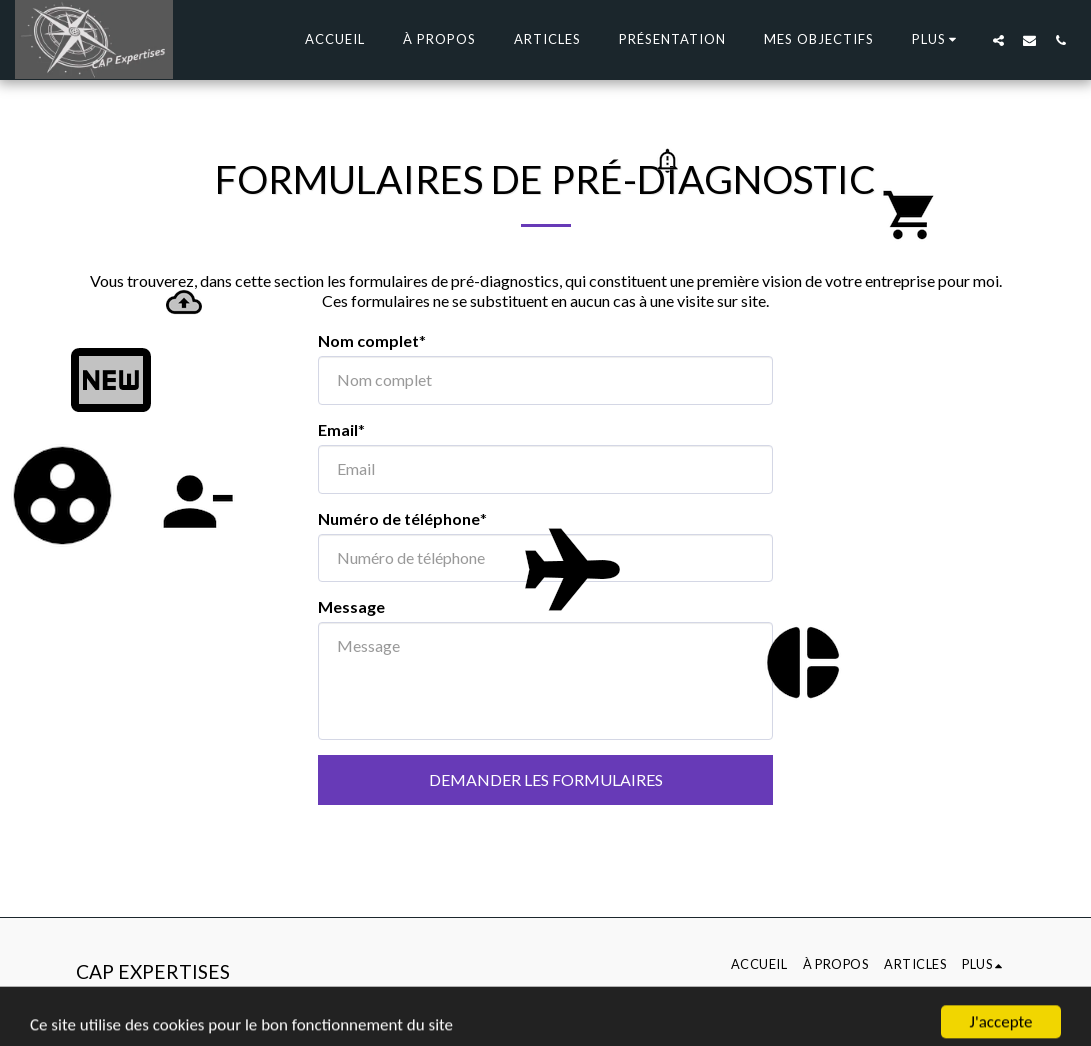  Describe the element at coordinates (572, 569) in the screenshot. I see `enable airplane mode` at that location.